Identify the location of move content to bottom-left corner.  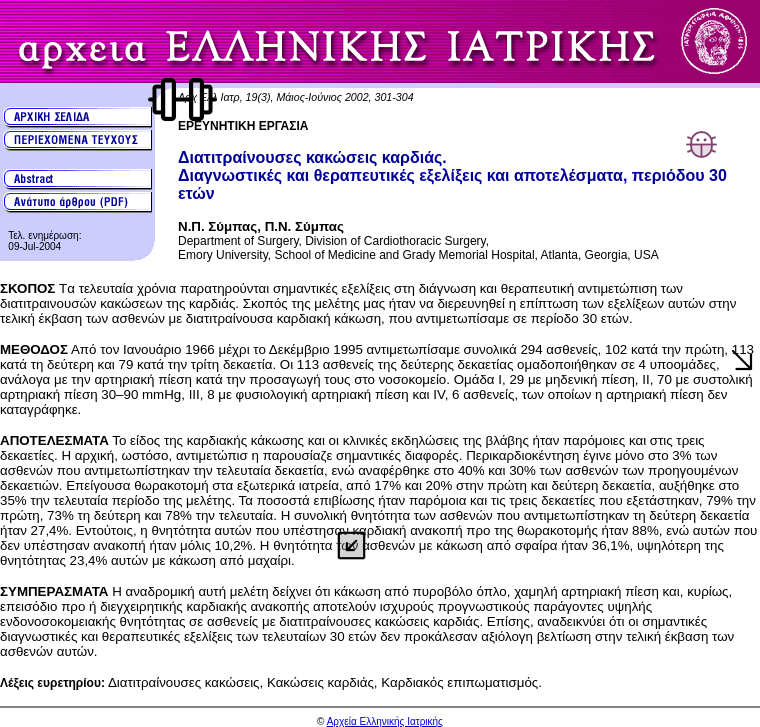
(351, 545).